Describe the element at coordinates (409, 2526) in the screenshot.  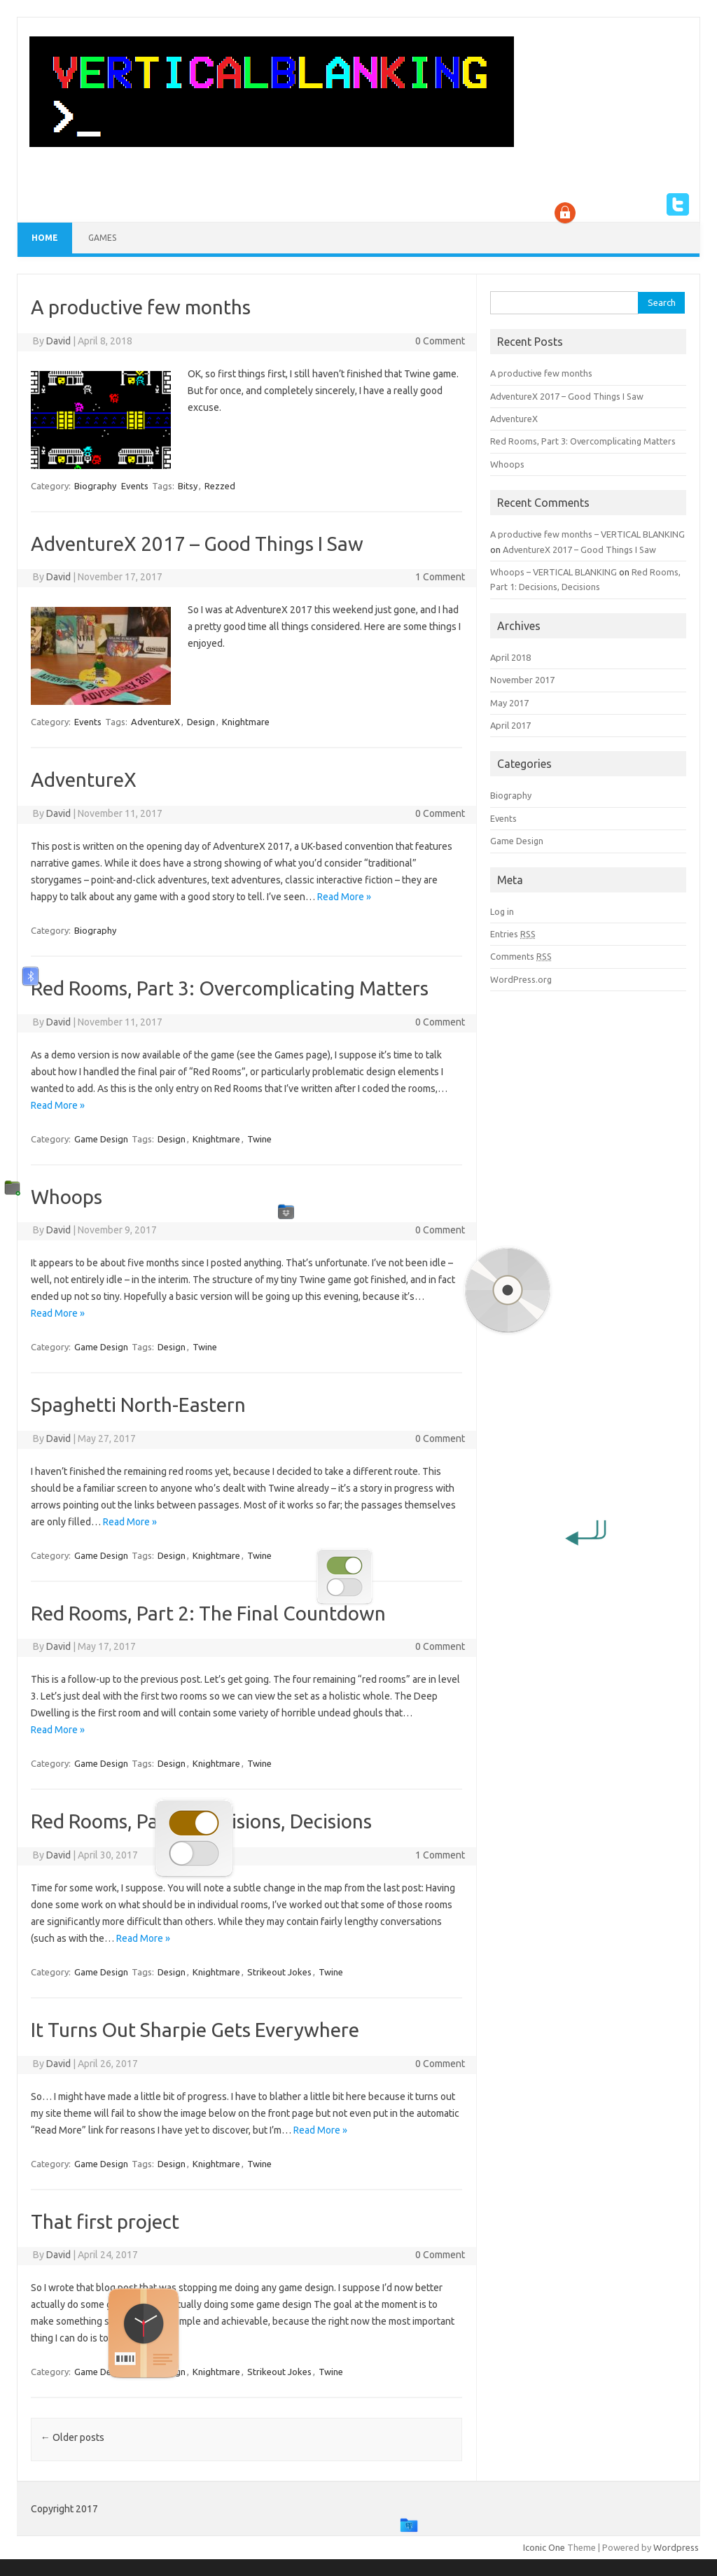
I see `open folder containing postgresql database files` at that location.